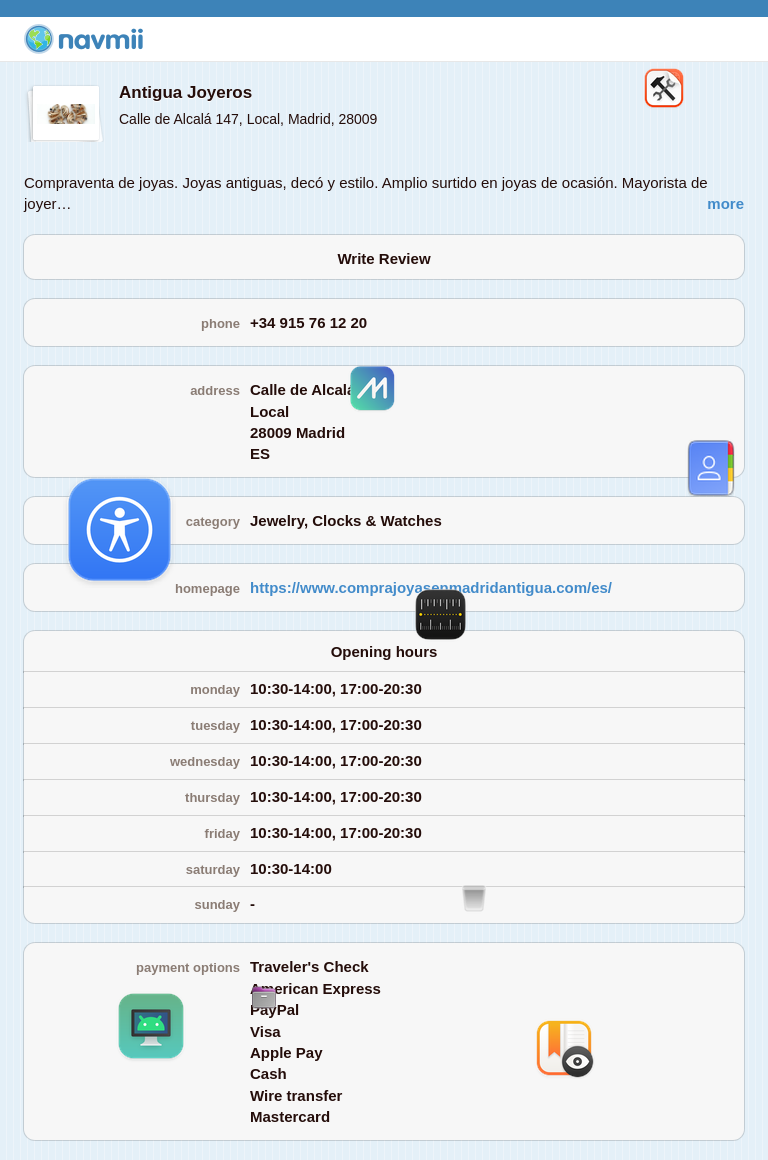 This screenshot has width=768, height=1160. What do you see at coordinates (440, 614) in the screenshot?
I see `open the Measure app` at bounding box center [440, 614].